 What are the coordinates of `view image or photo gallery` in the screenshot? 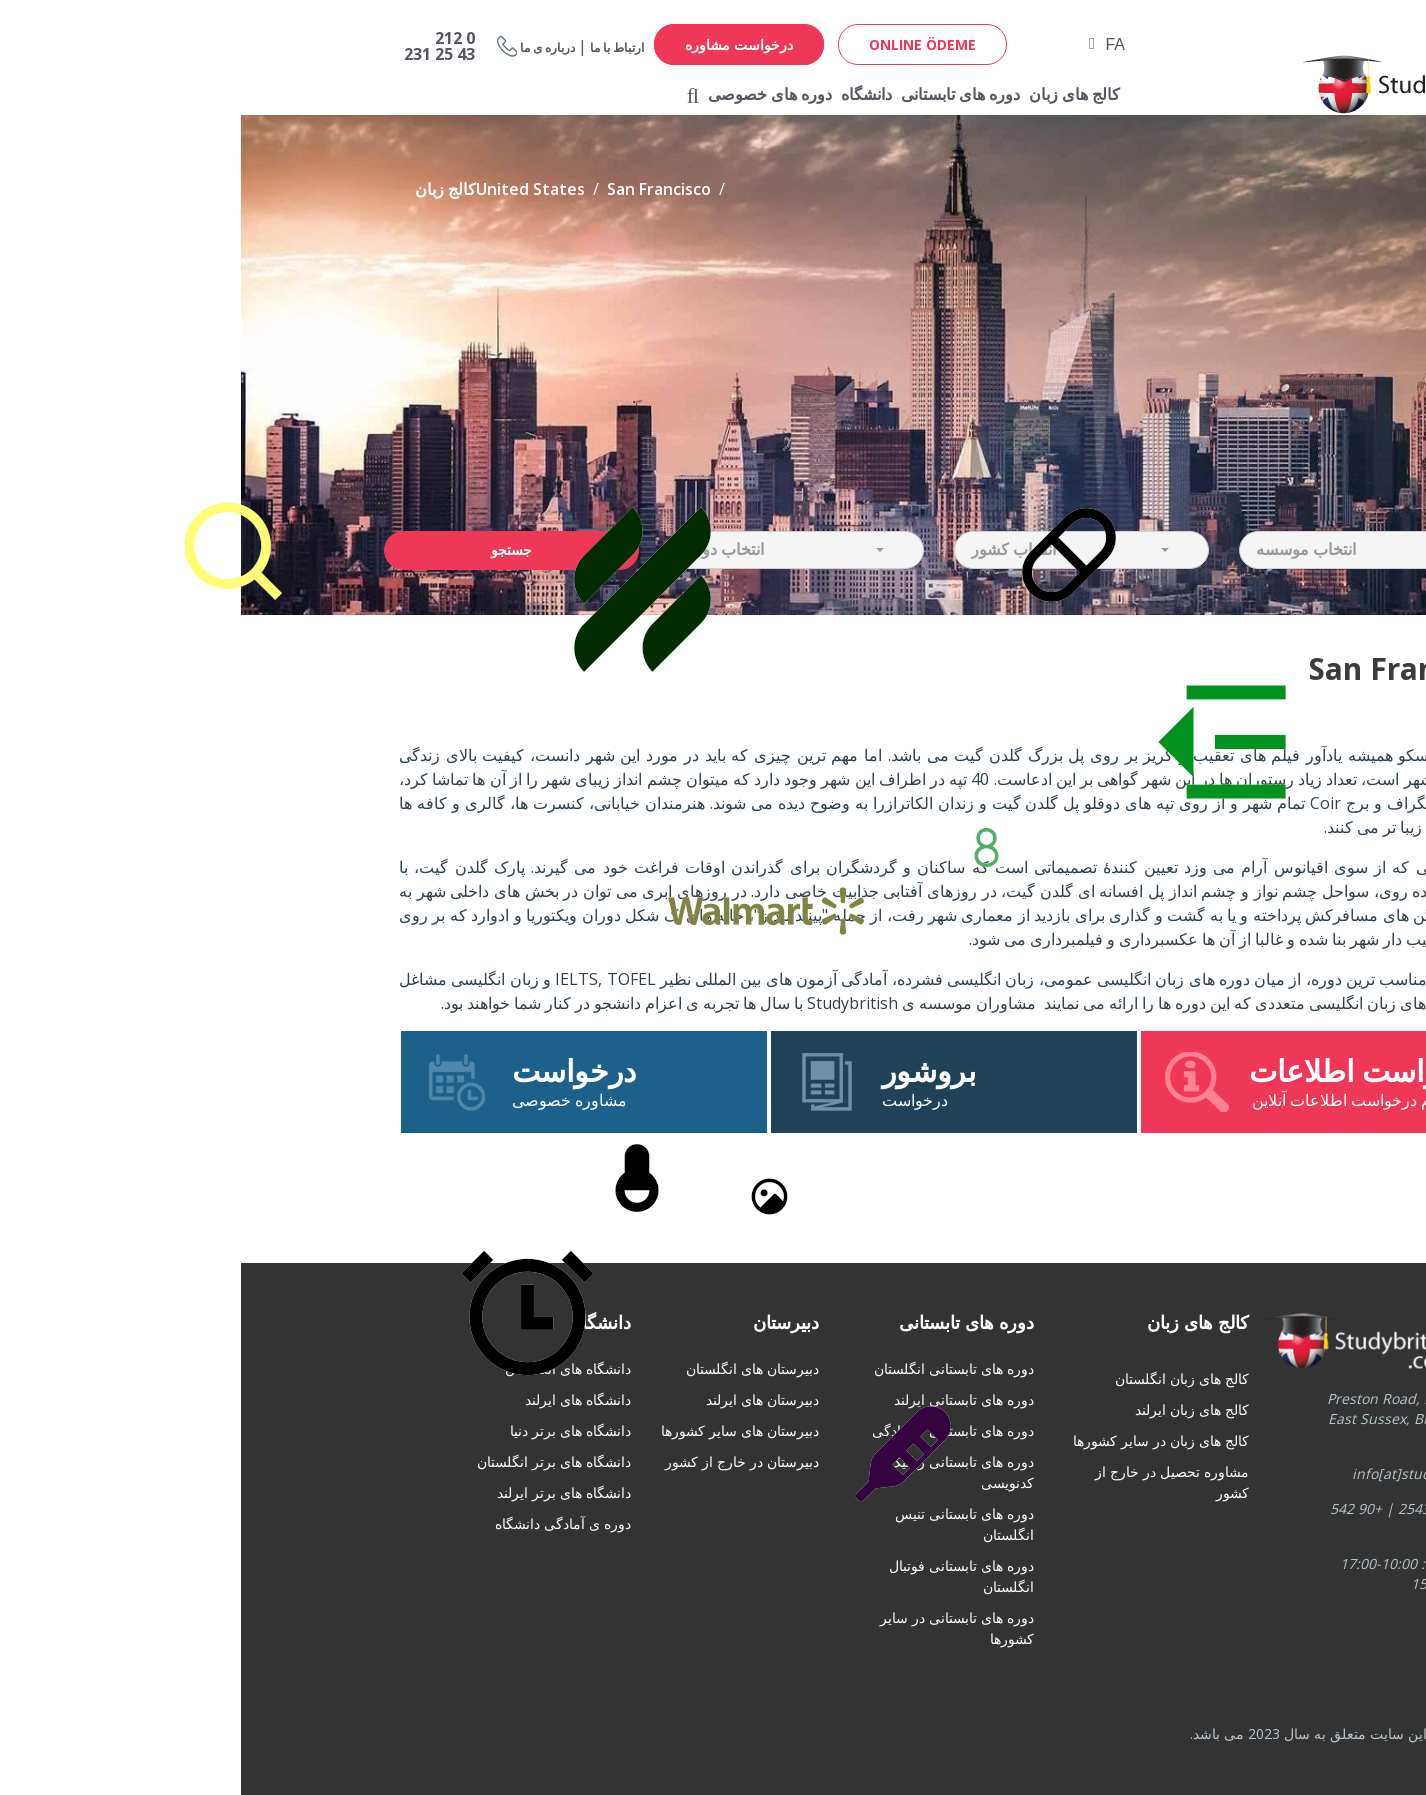 It's located at (769, 1196).